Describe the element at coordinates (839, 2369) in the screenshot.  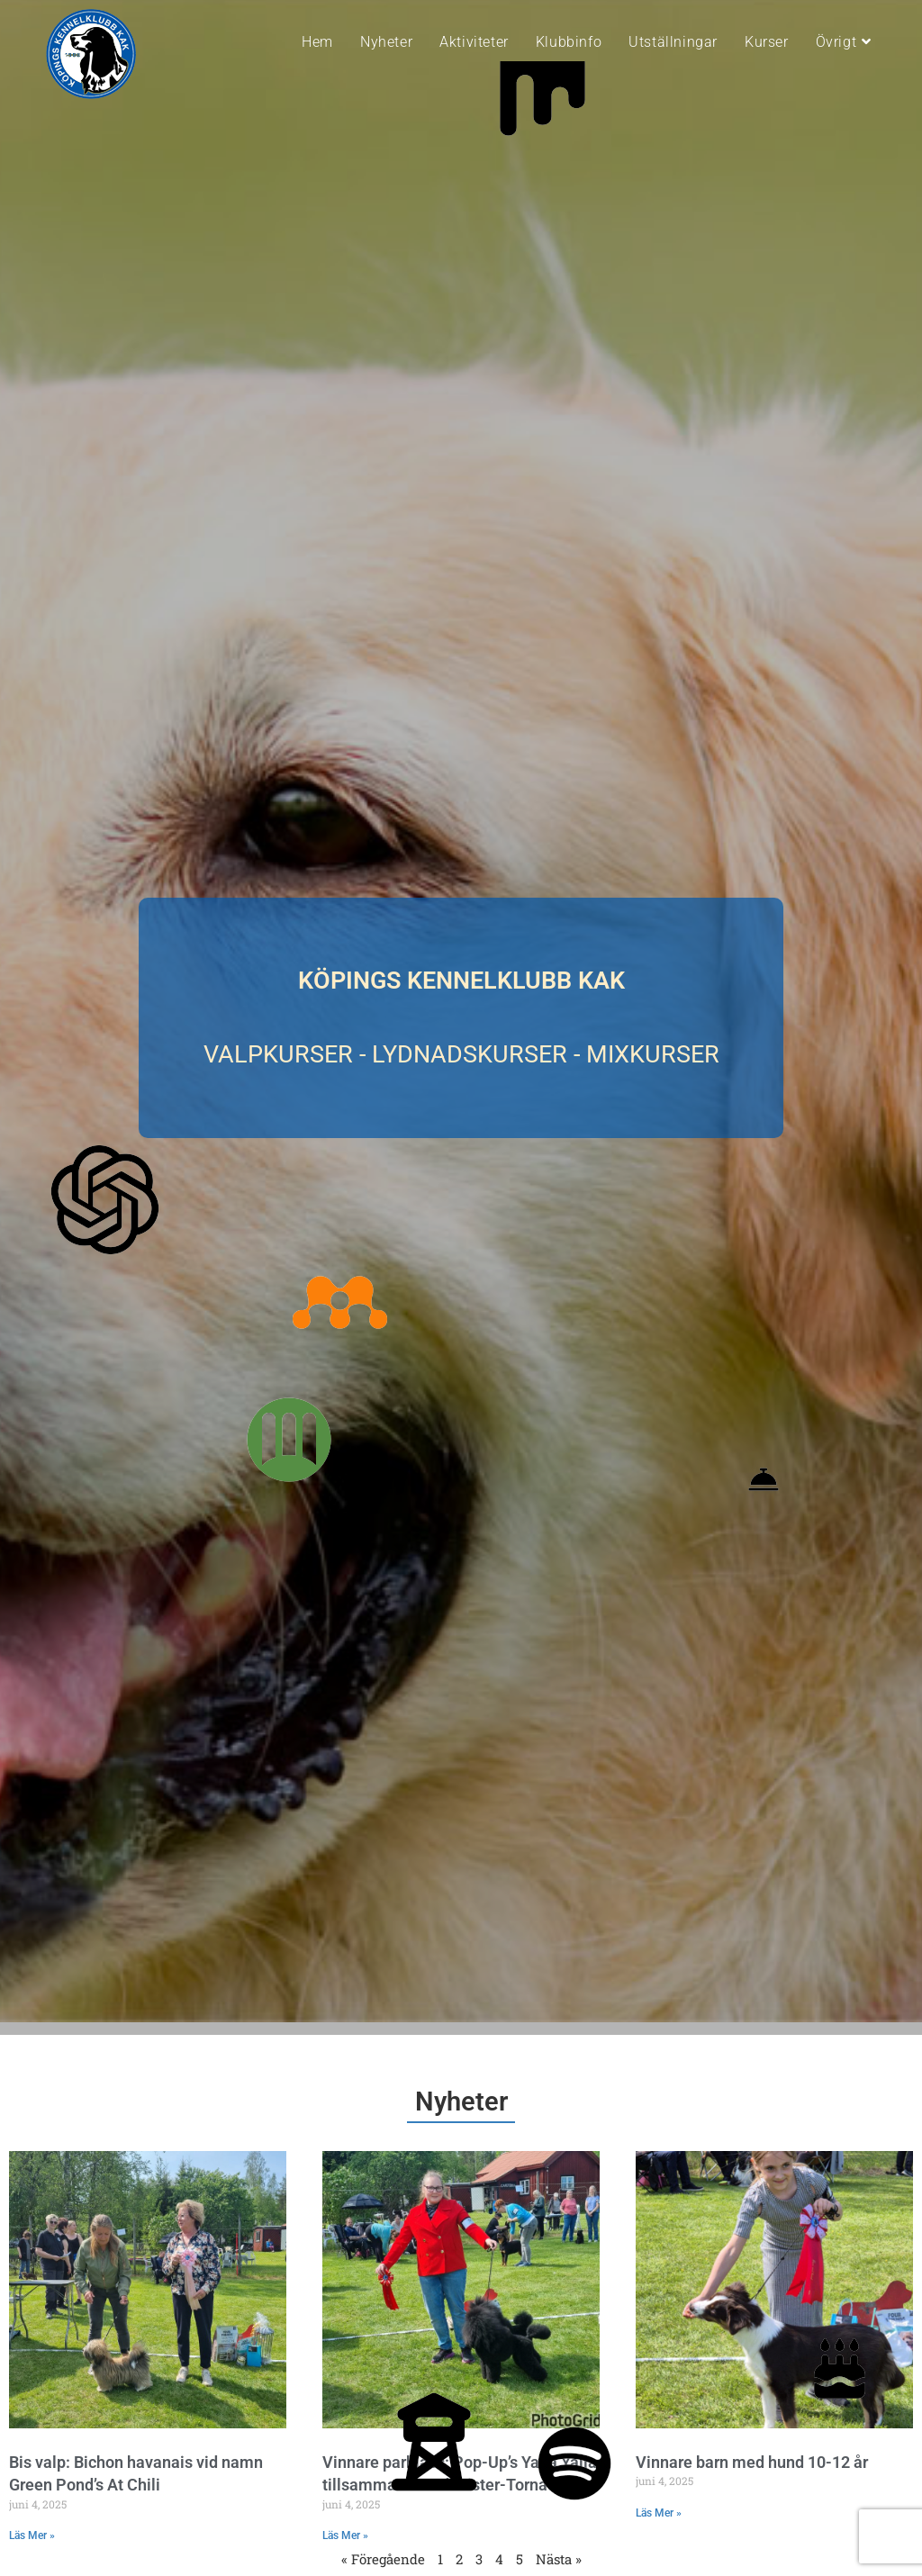
I see `view birthday or celebration events` at that location.